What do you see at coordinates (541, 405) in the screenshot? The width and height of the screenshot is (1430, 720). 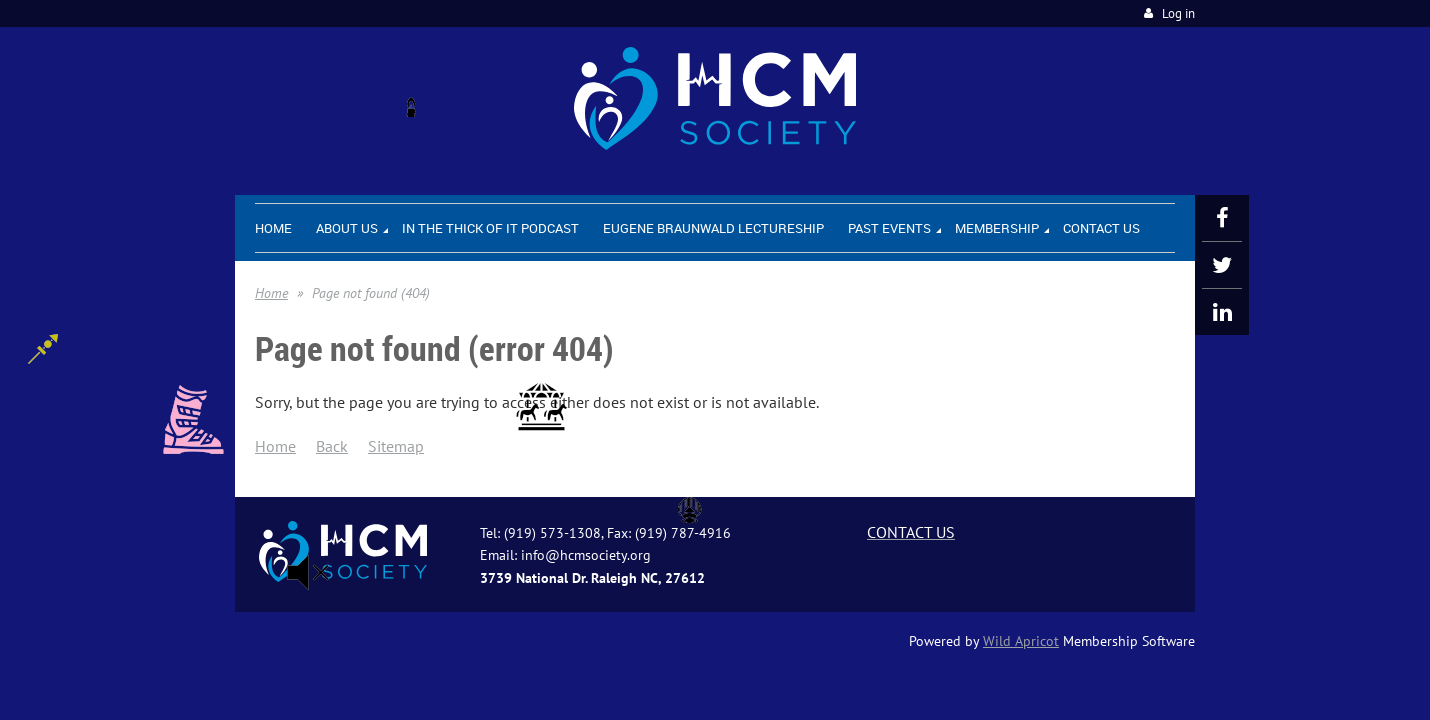 I see `access carousel or slideshow view` at bounding box center [541, 405].